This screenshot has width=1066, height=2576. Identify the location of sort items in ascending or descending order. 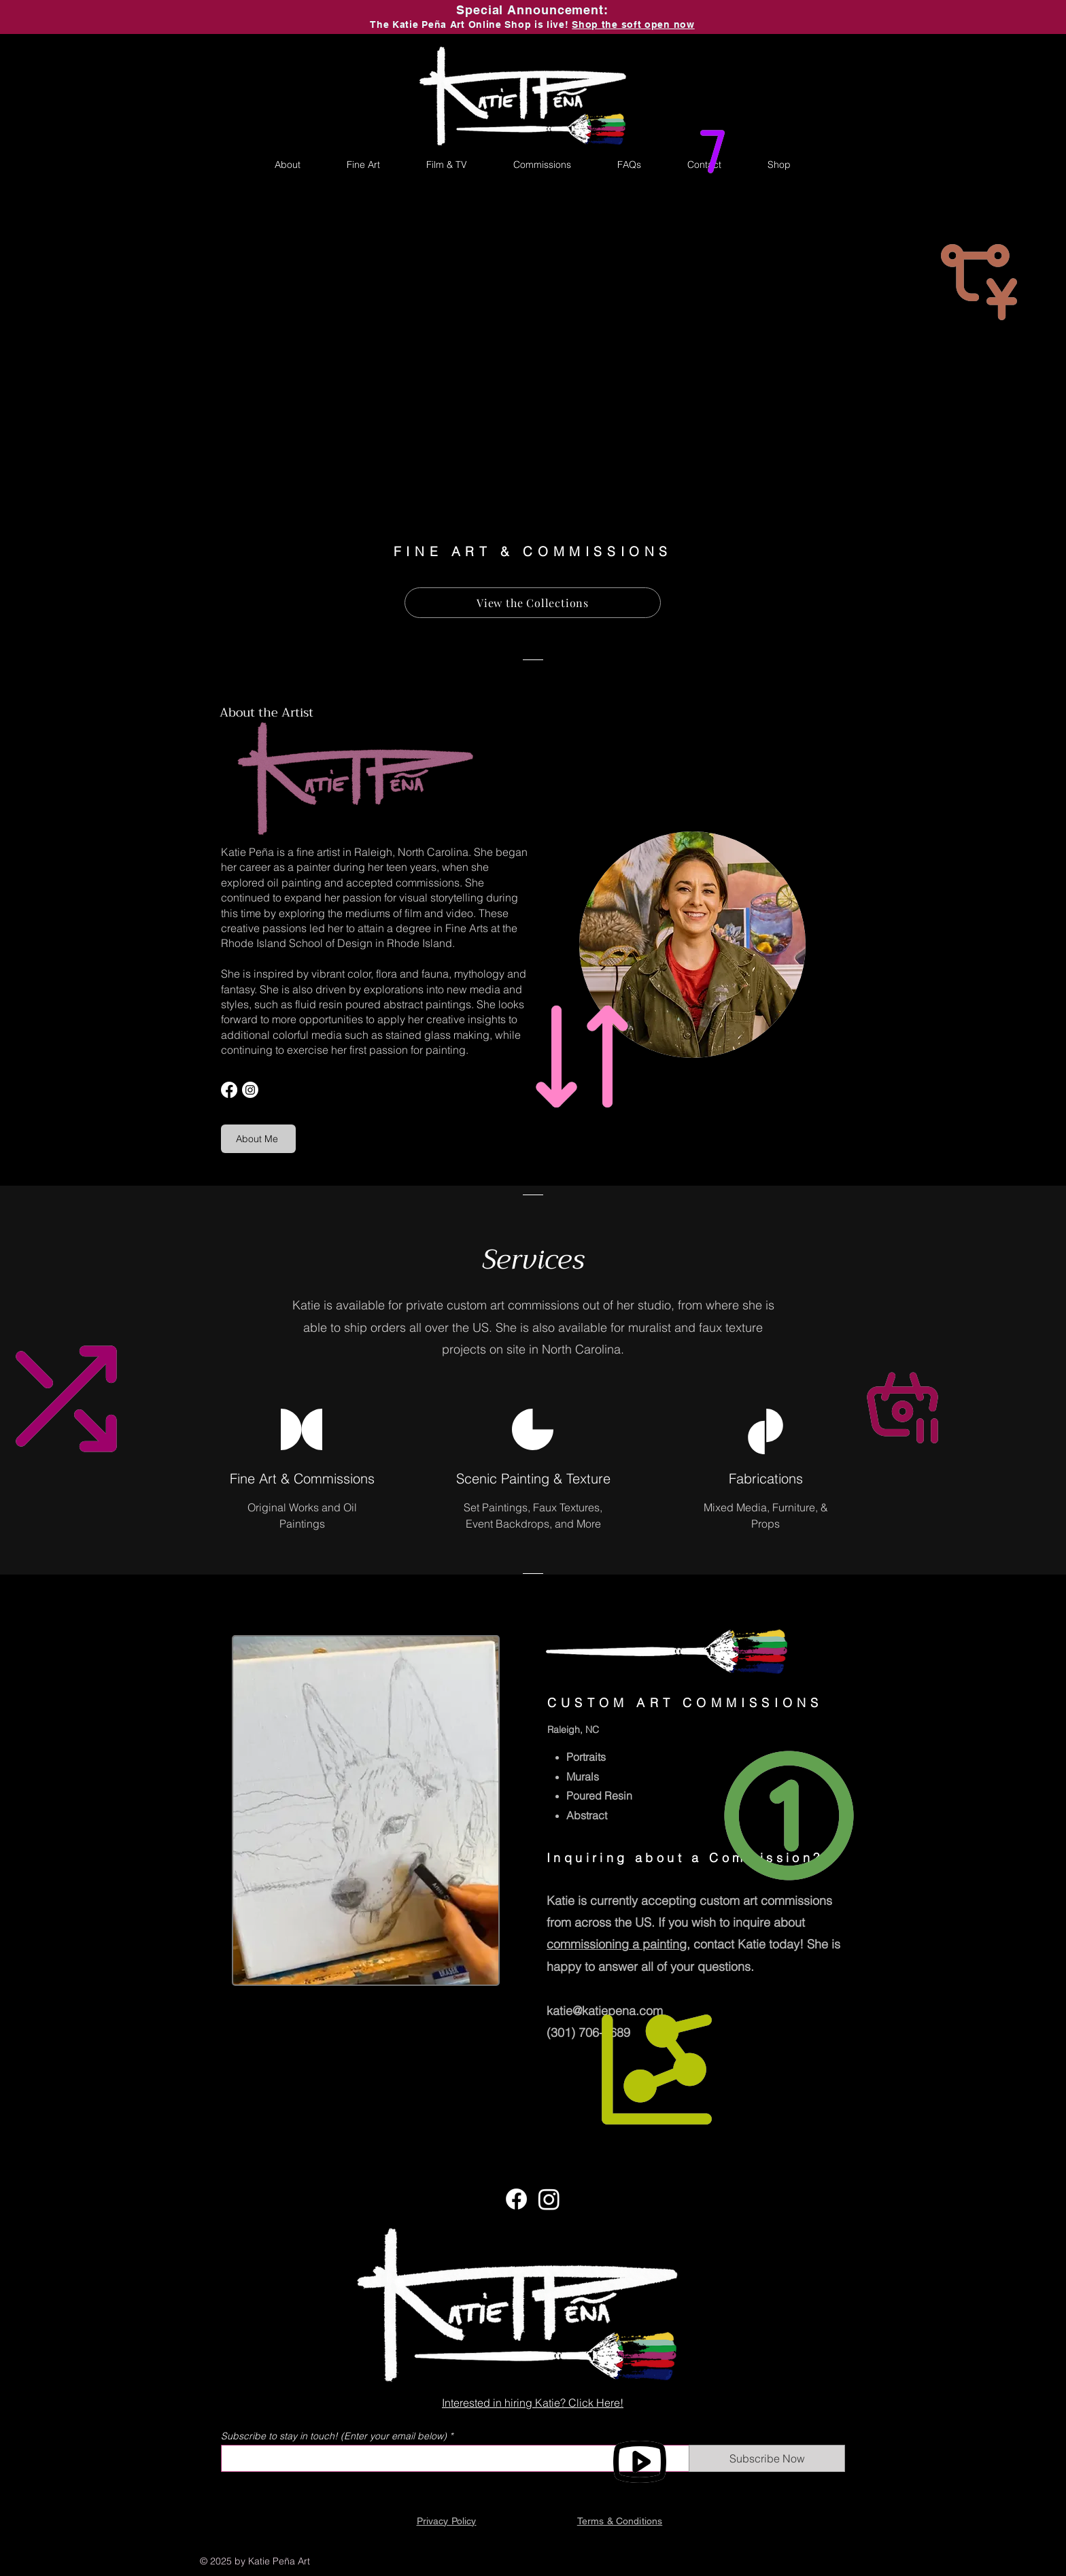
(582, 1057).